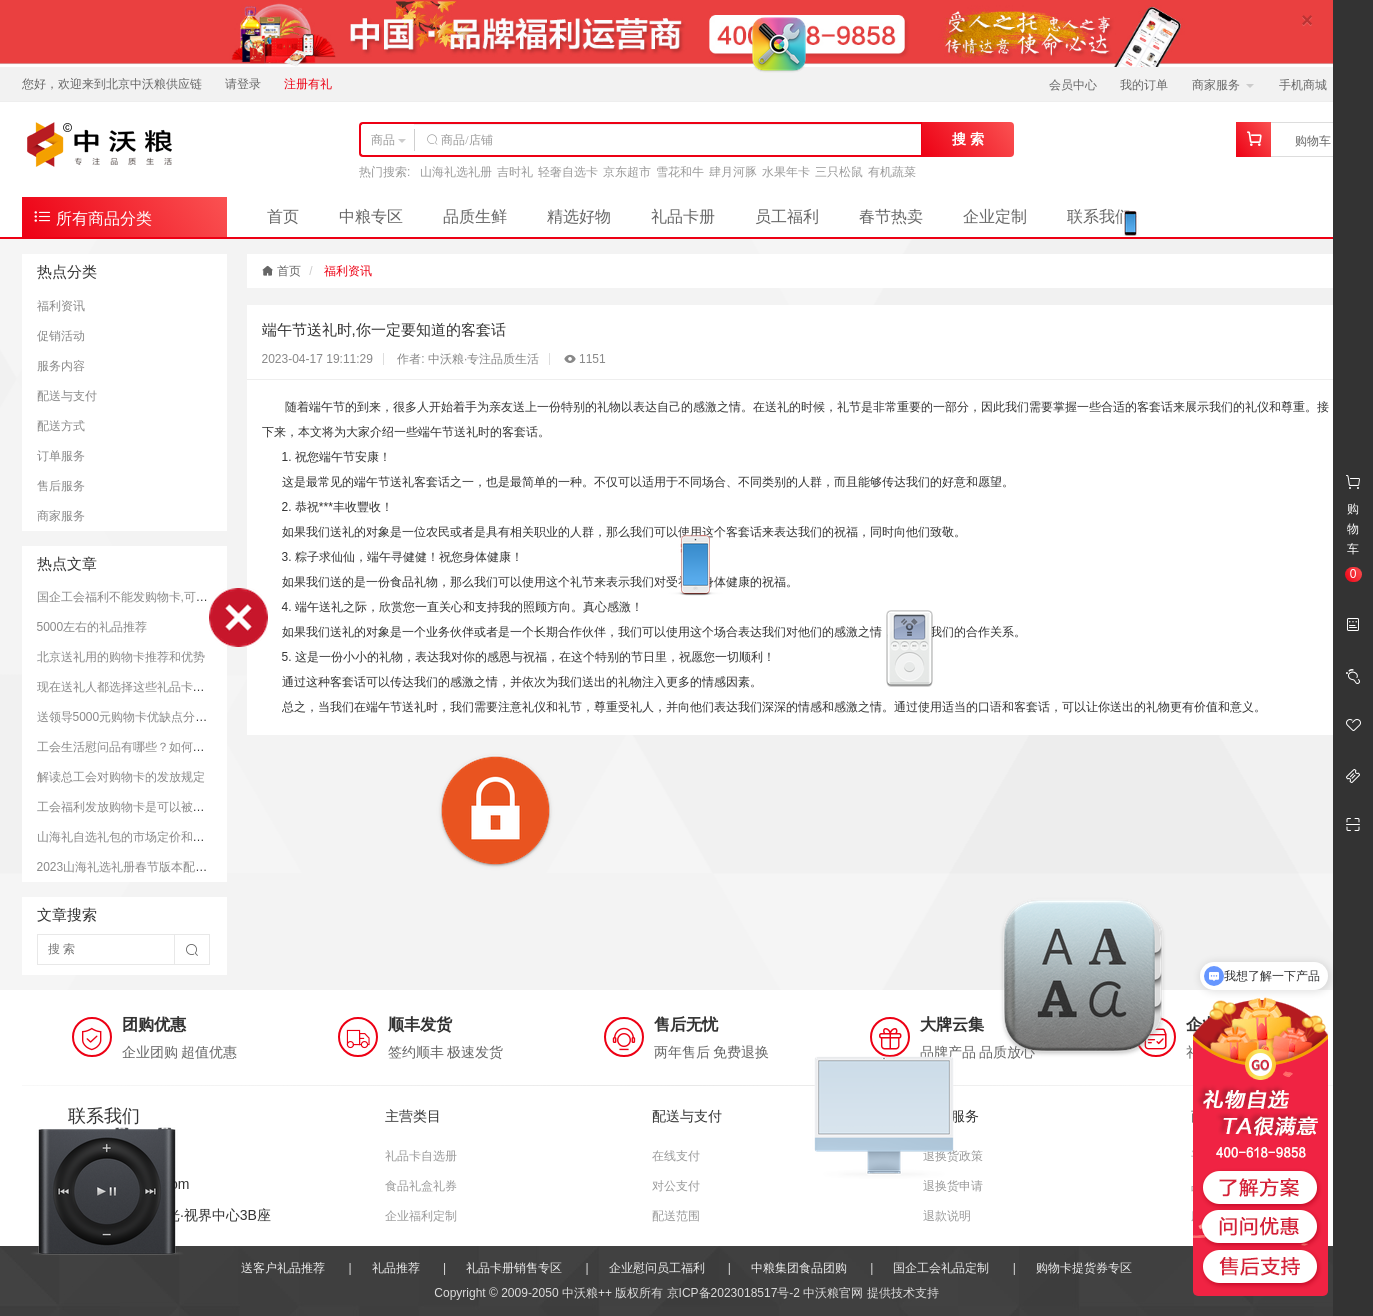  What do you see at coordinates (107, 1191) in the screenshot?
I see `access ipod shuffle device settings` at bounding box center [107, 1191].